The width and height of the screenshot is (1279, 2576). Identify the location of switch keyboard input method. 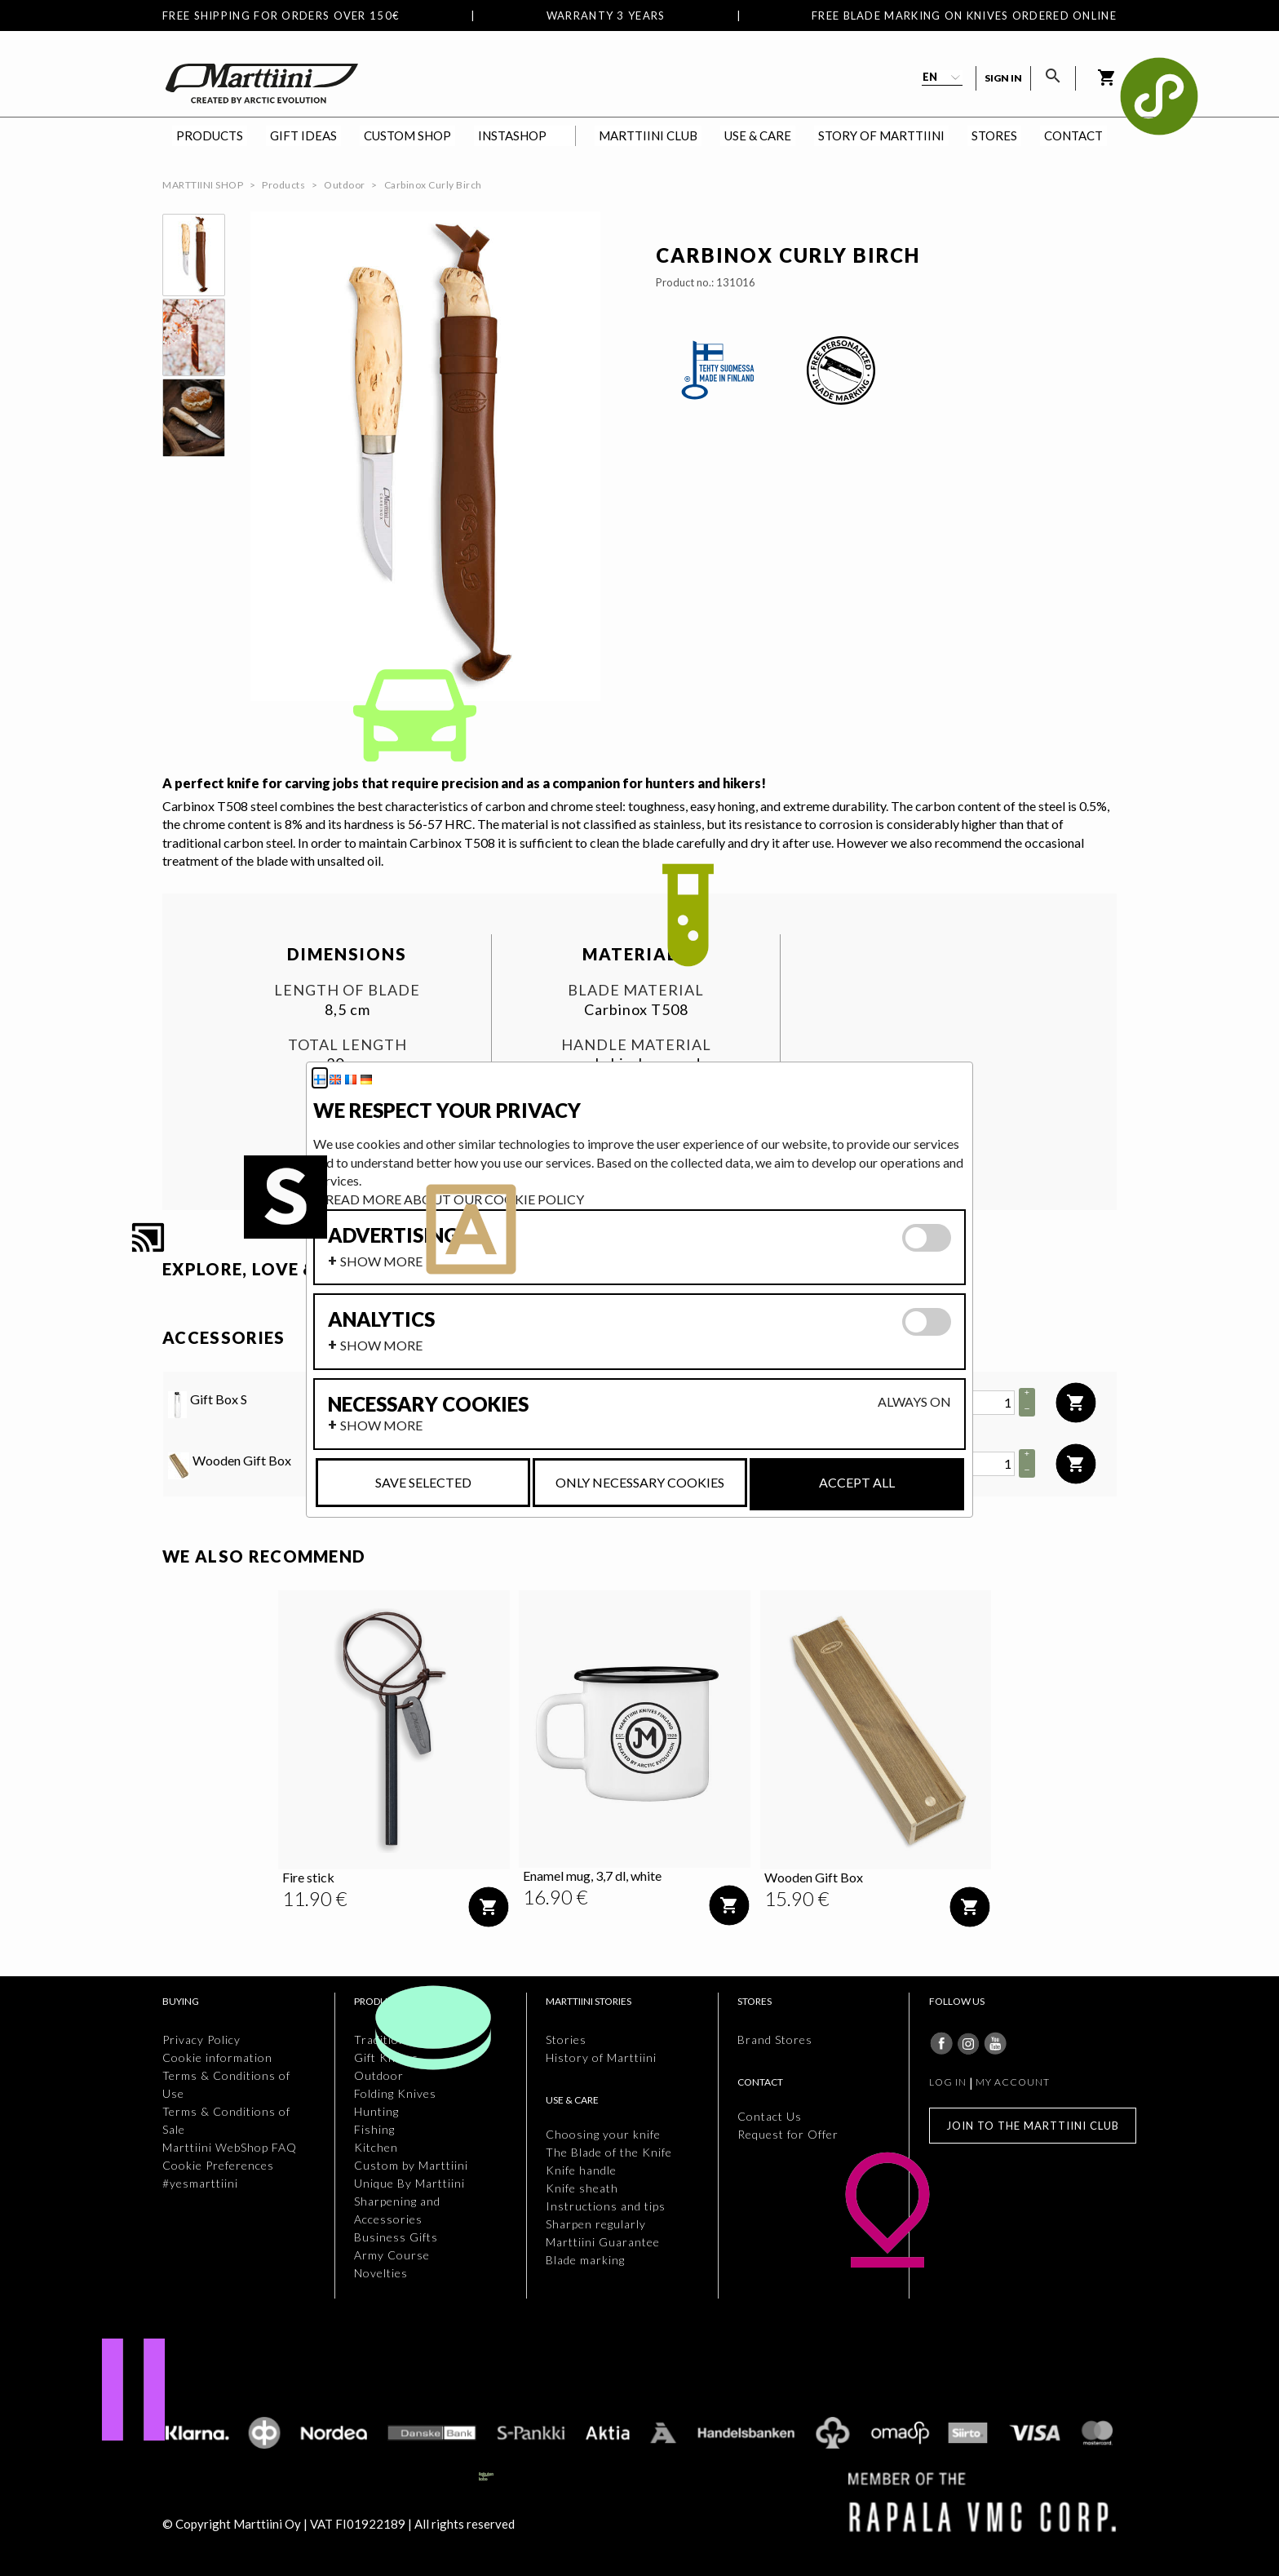
(471, 1229).